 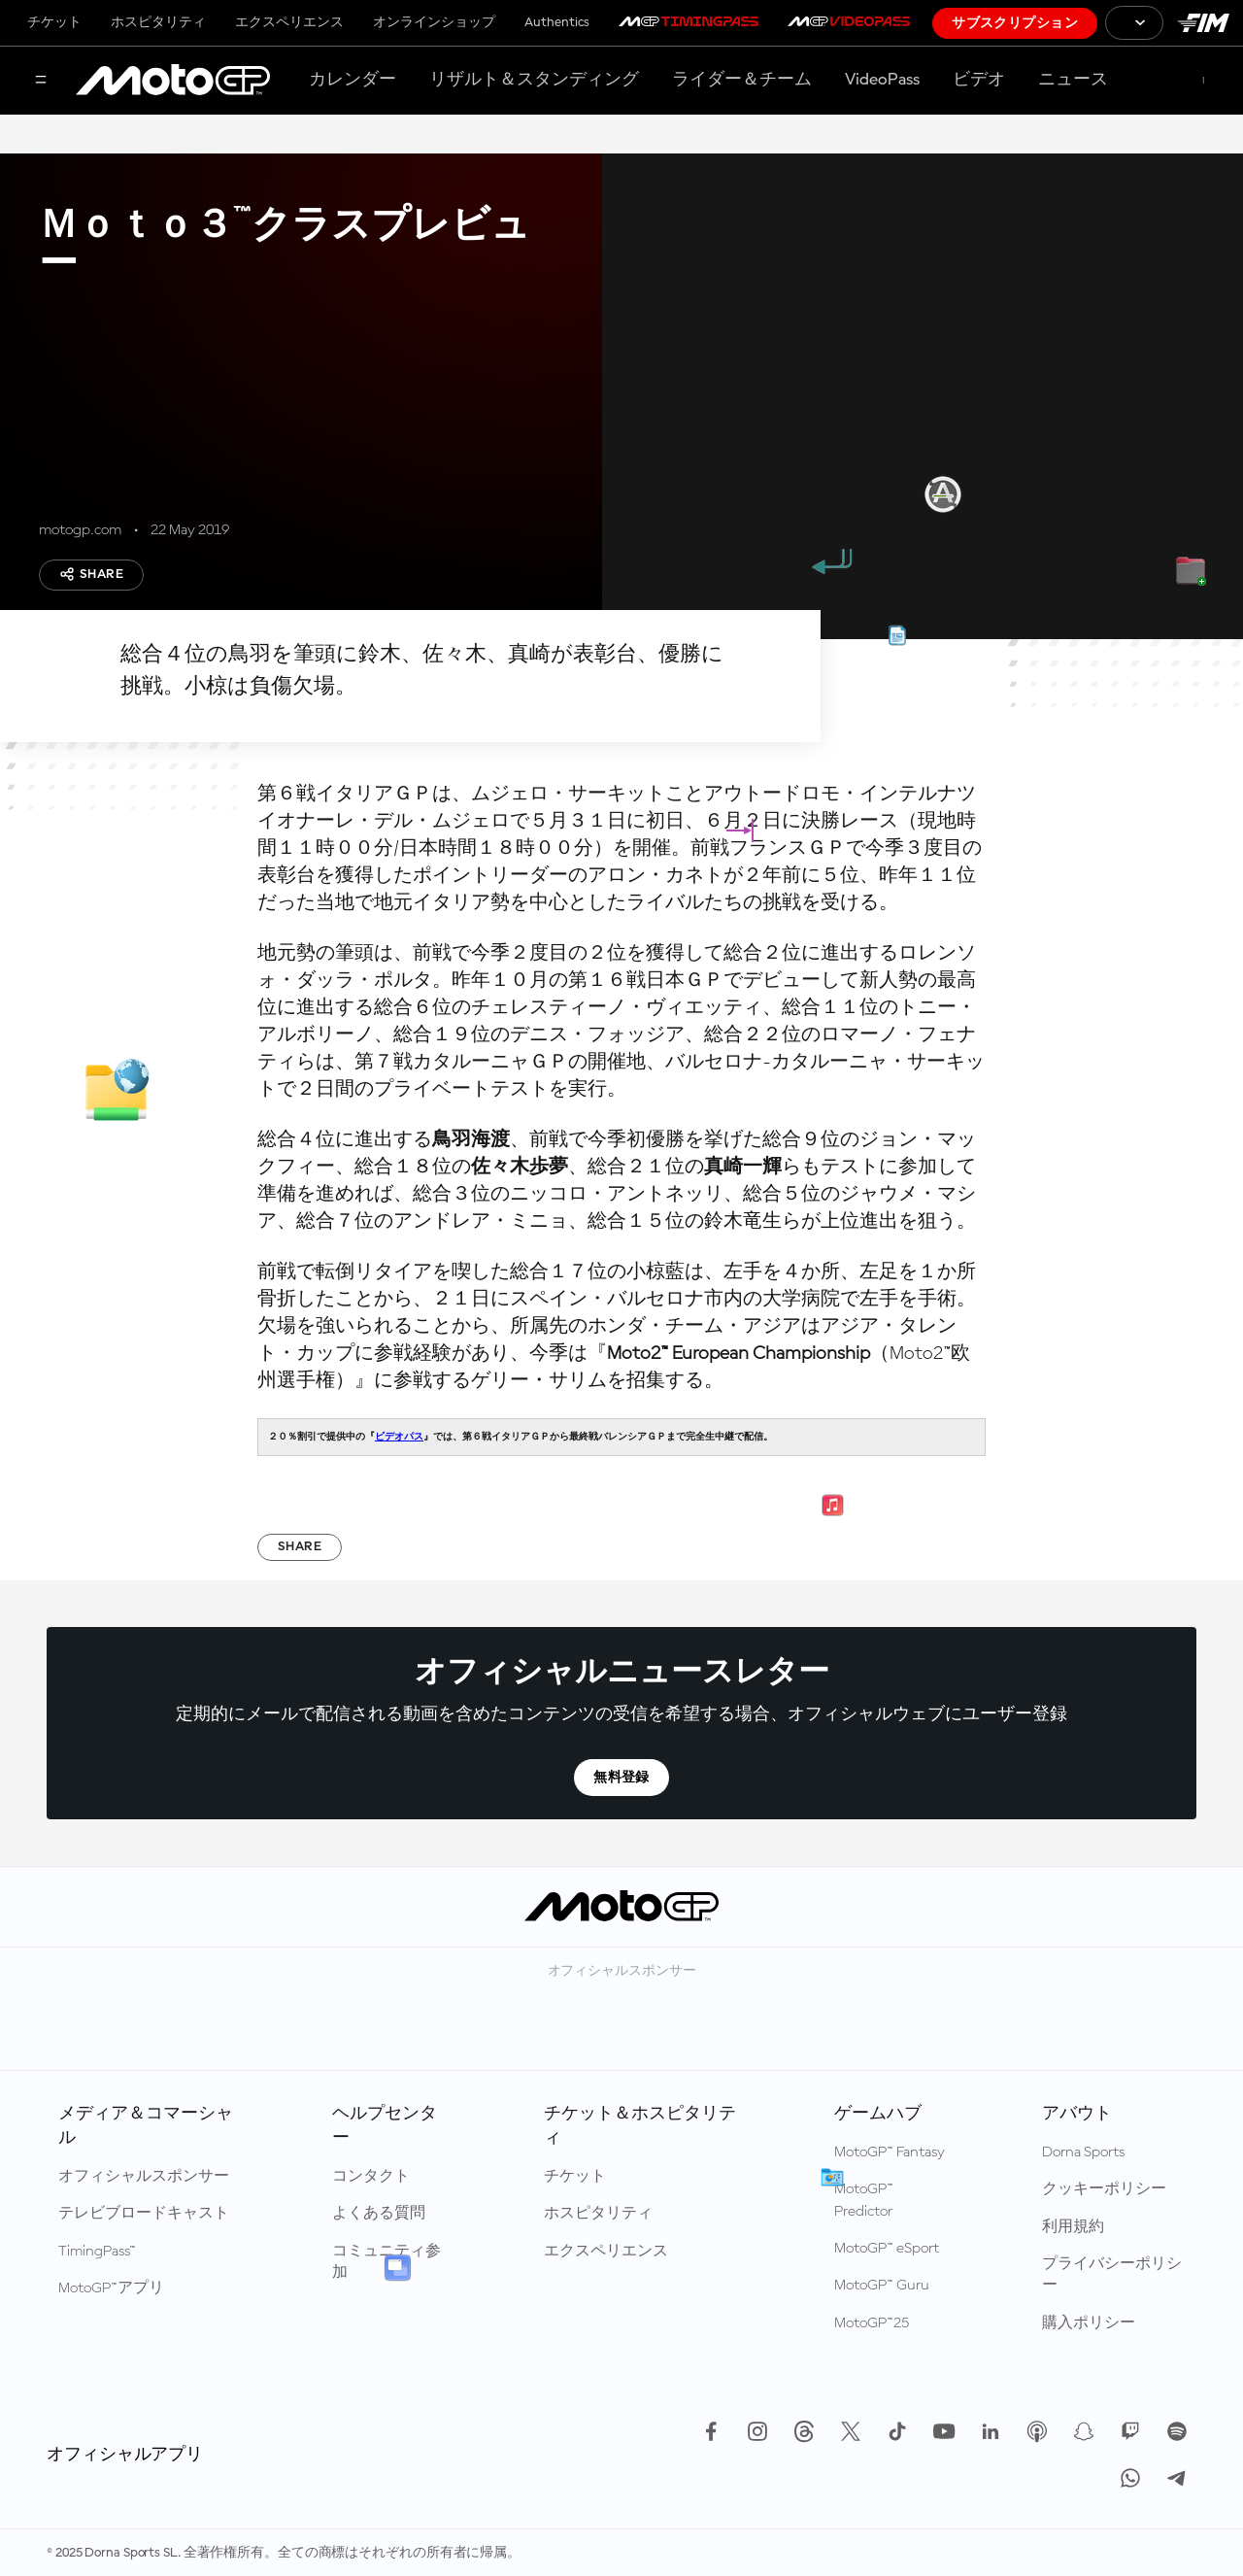 I want to click on reply to all recipients of an email, so click(x=831, y=559).